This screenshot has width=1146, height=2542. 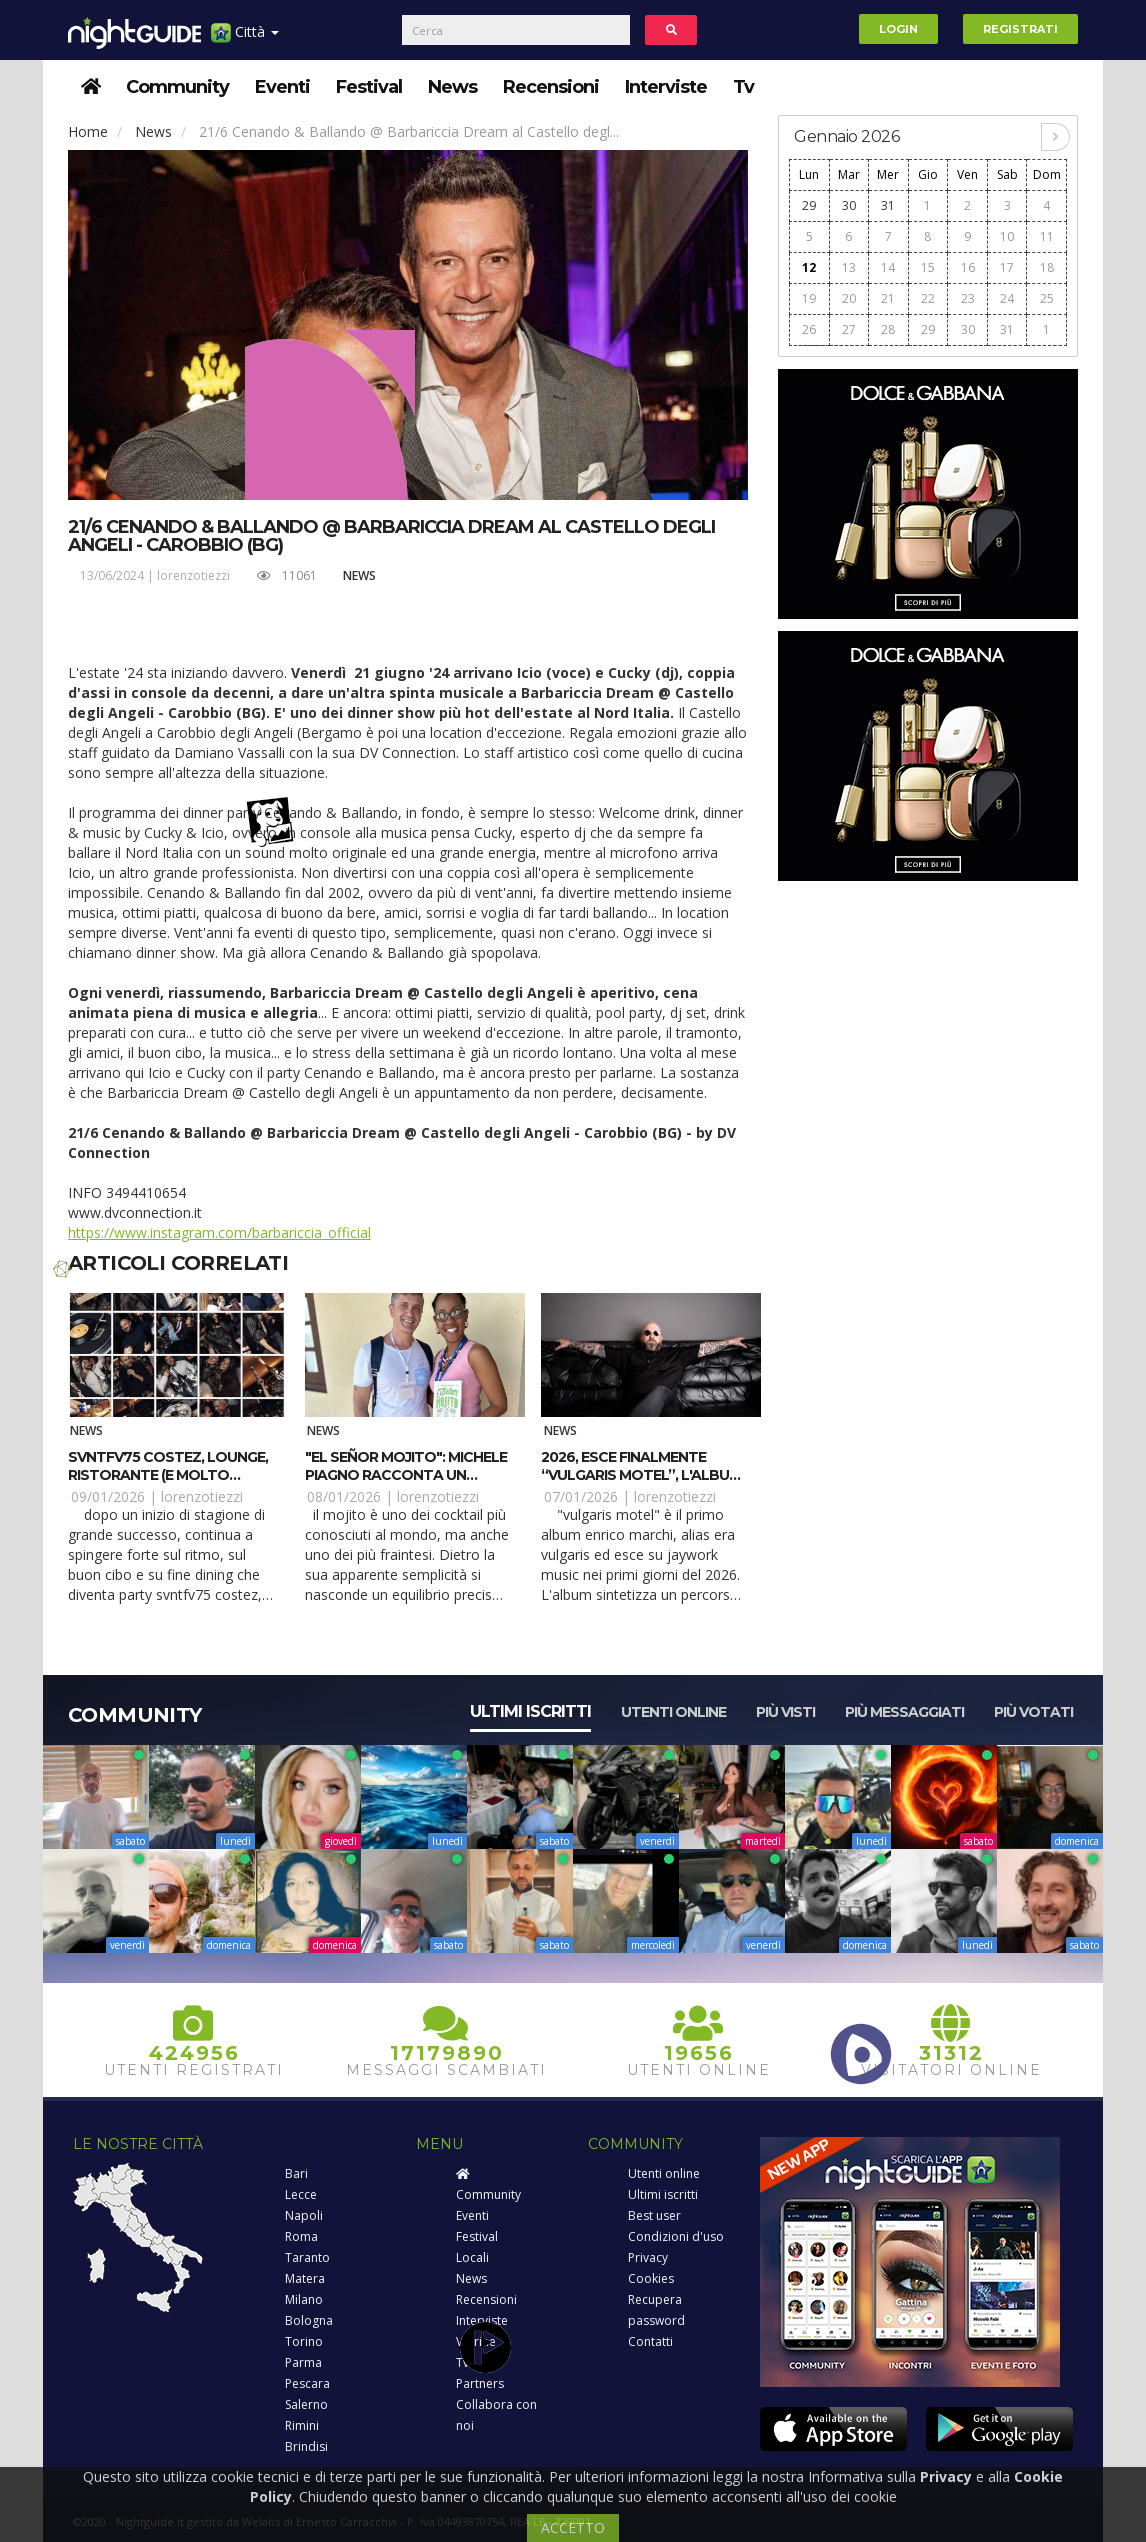 What do you see at coordinates (62, 1269) in the screenshot?
I see `ONNX (Open Neural Network Exchange) logo` at bounding box center [62, 1269].